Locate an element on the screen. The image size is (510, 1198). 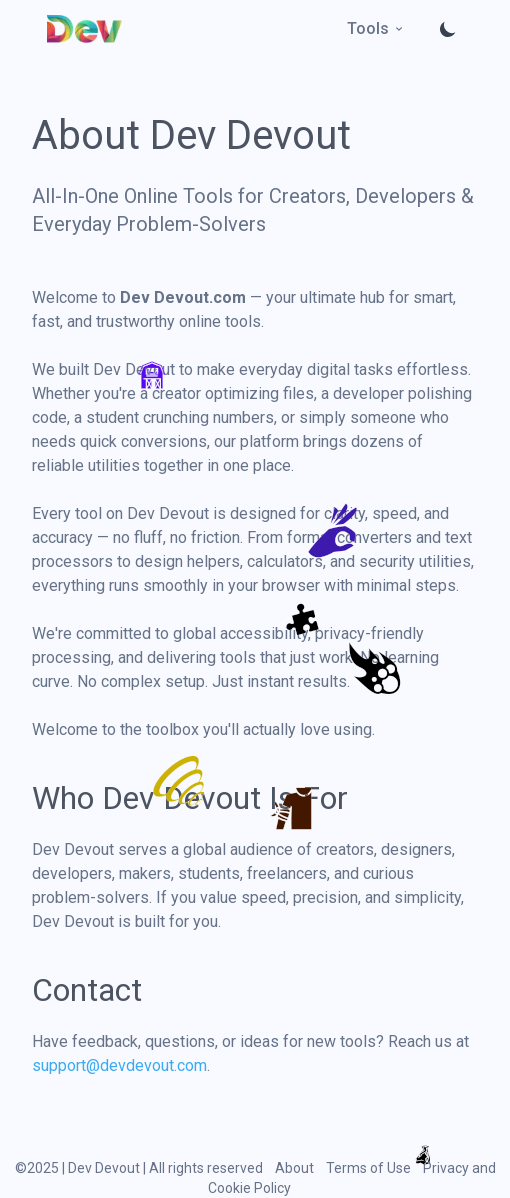
report an injury or health issue is located at coordinates (290, 808).